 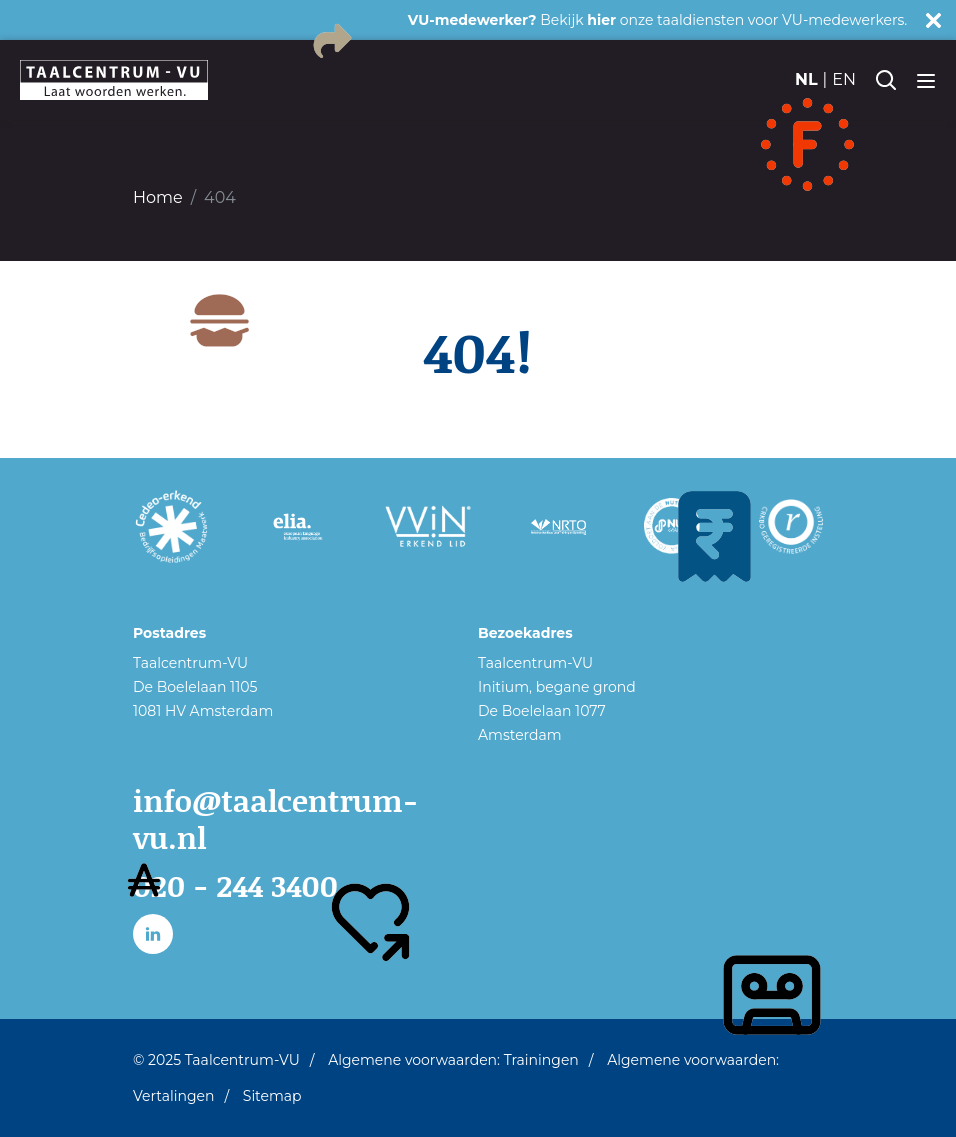 I want to click on indicates a draft or pending Facebook connection, so click(x=807, y=144).